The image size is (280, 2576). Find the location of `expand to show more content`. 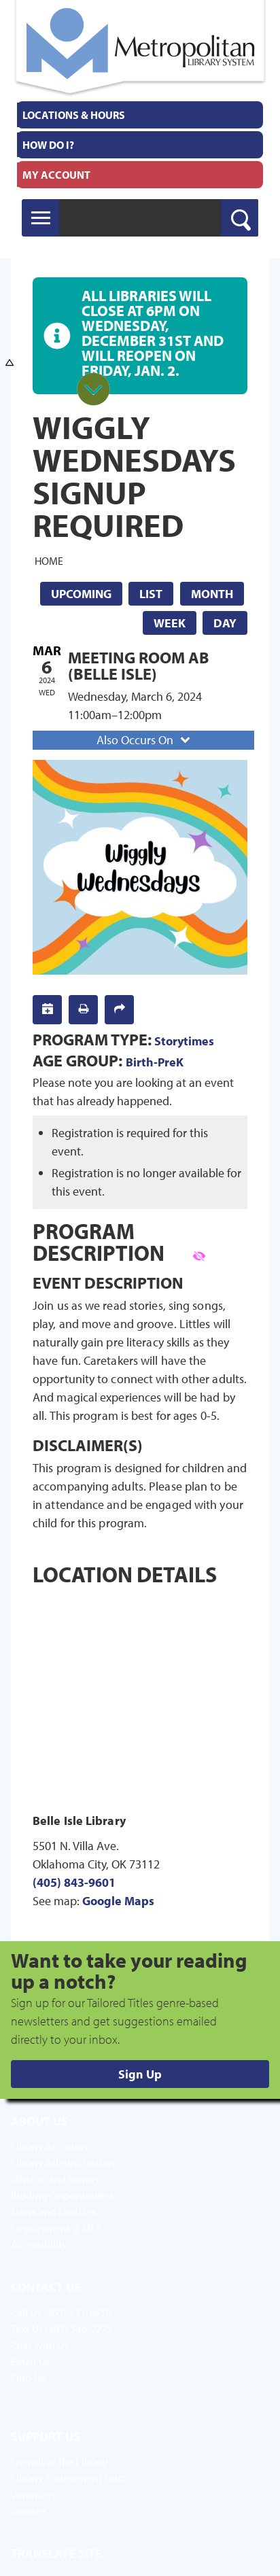

expand to show more content is located at coordinates (93, 389).